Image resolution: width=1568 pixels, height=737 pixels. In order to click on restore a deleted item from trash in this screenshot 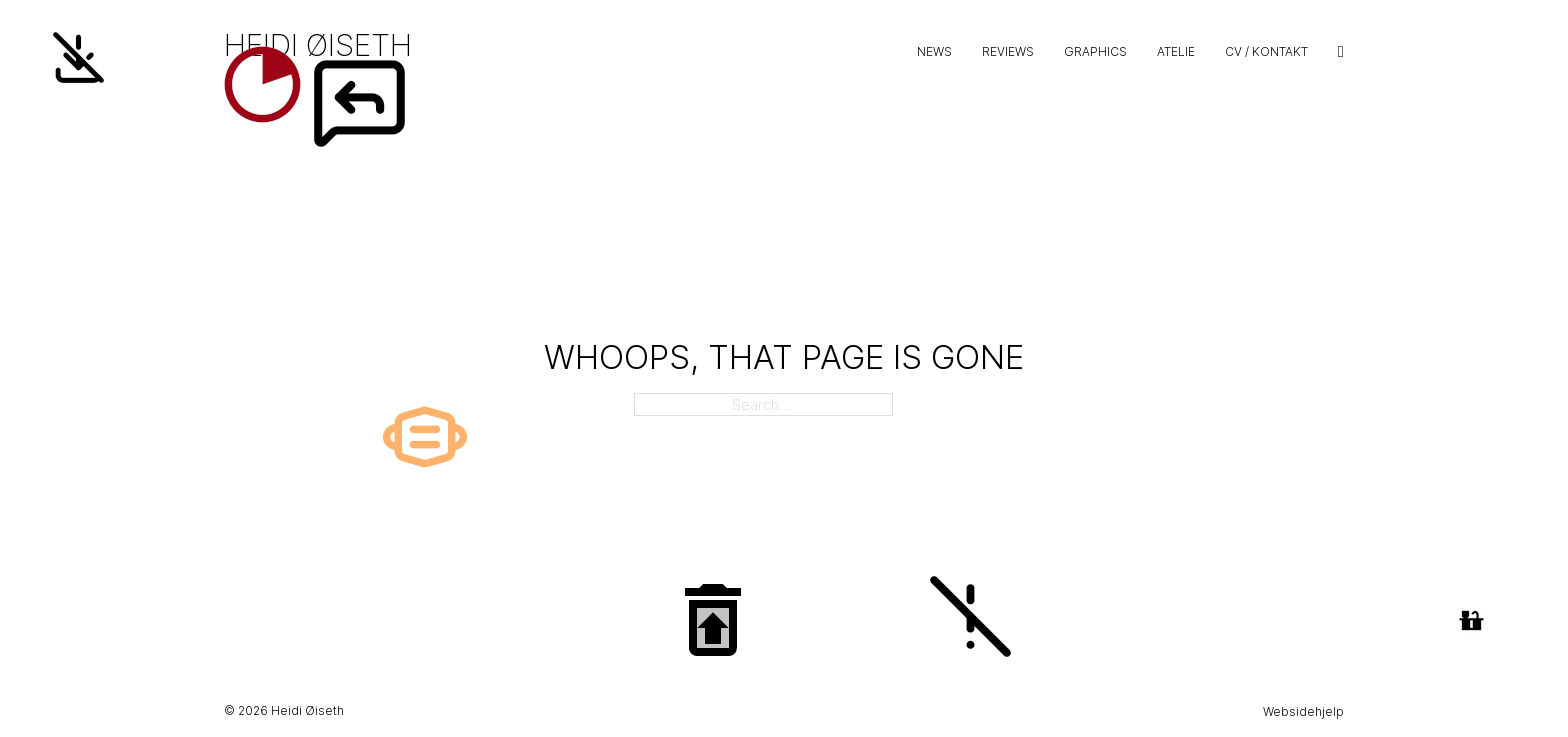, I will do `click(713, 620)`.